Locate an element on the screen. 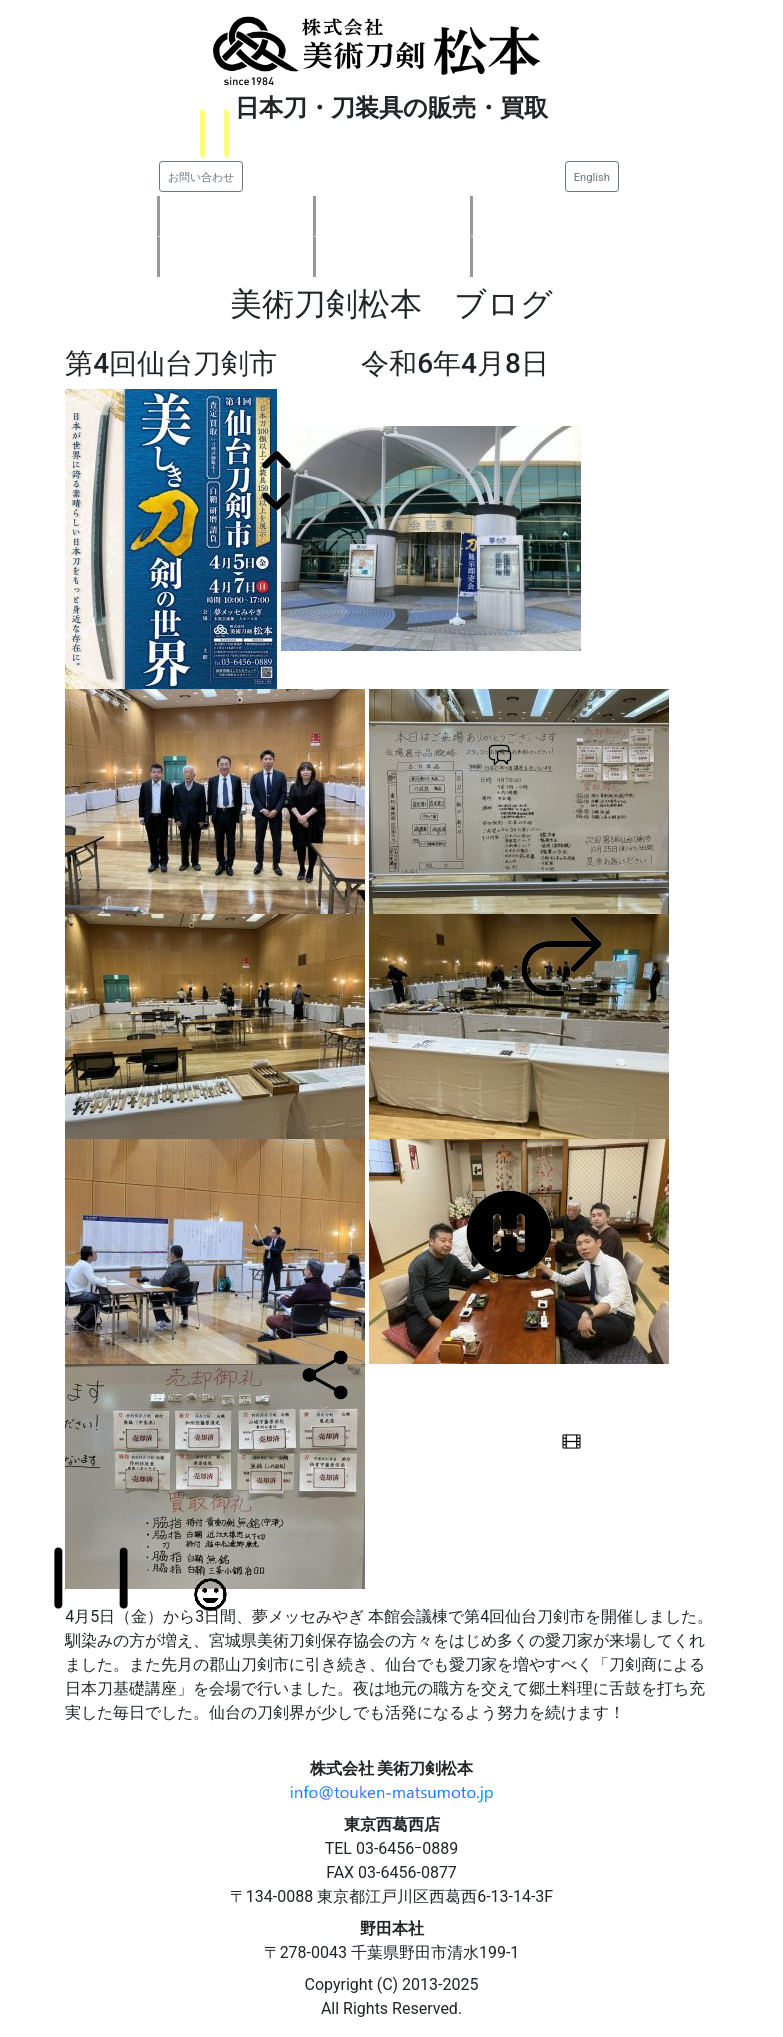  expand to show more content is located at coordinates (276, 480).